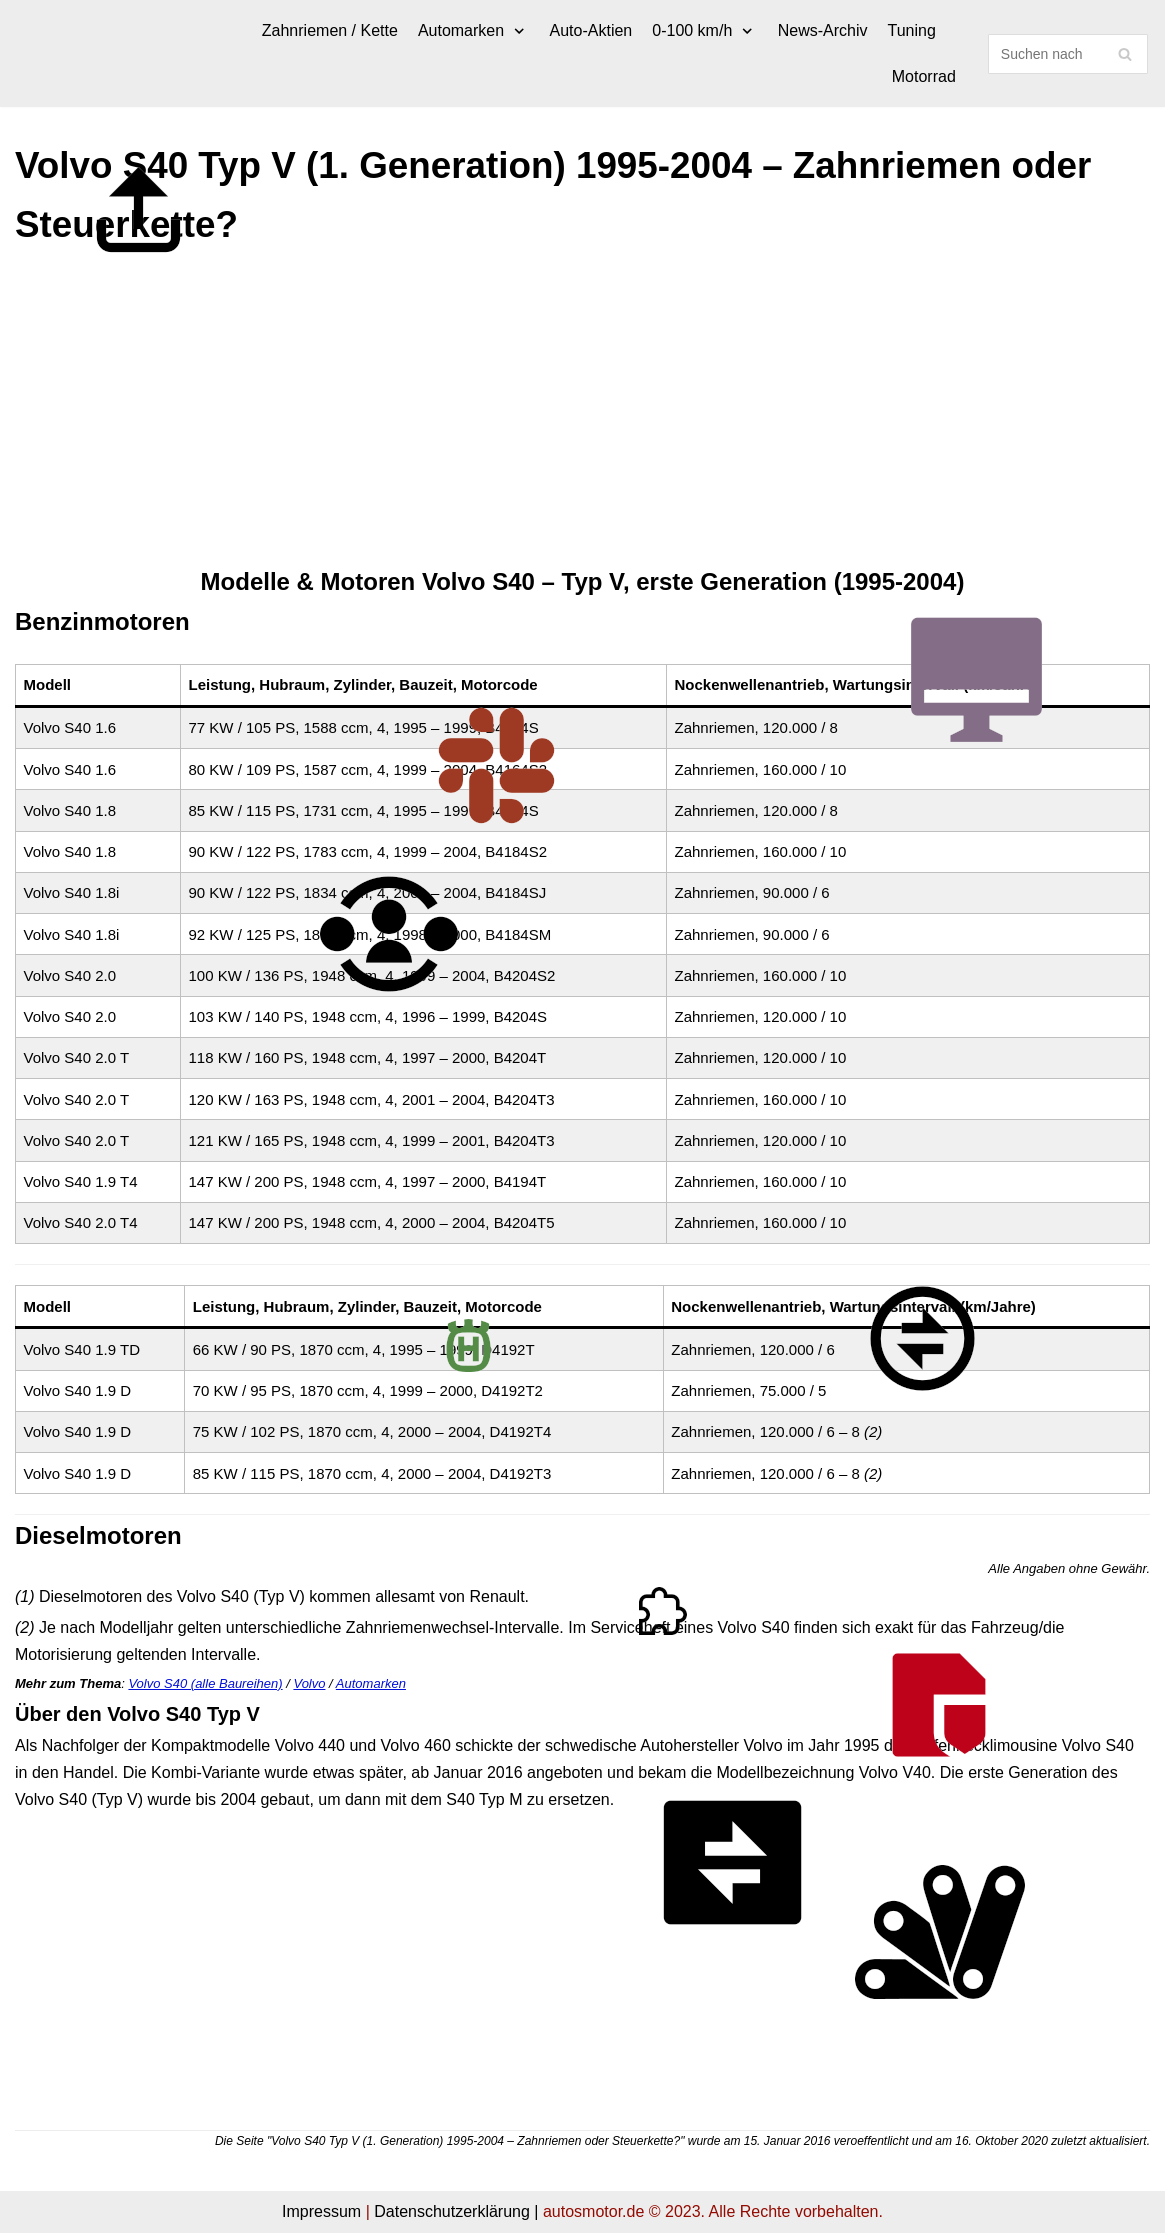  Describe the element at coordinates (939, 1705) in the screenshot. I see `indicates a protected or secure file` at that location.